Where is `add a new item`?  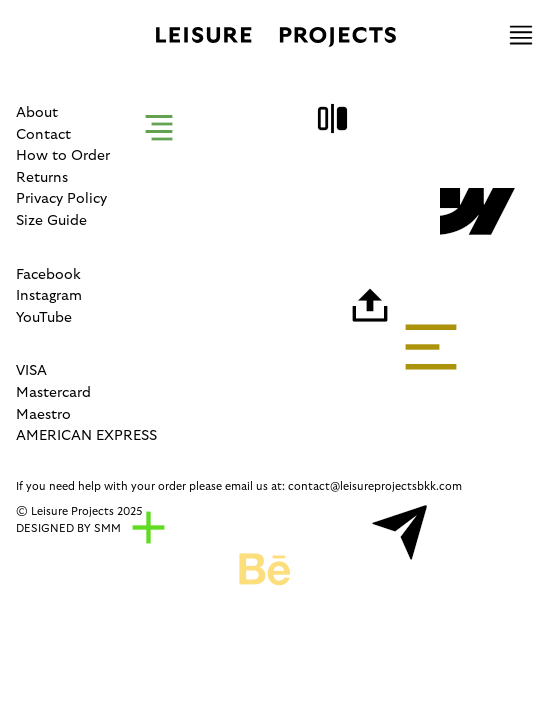 add a new item is located at coordinates (148, 527).